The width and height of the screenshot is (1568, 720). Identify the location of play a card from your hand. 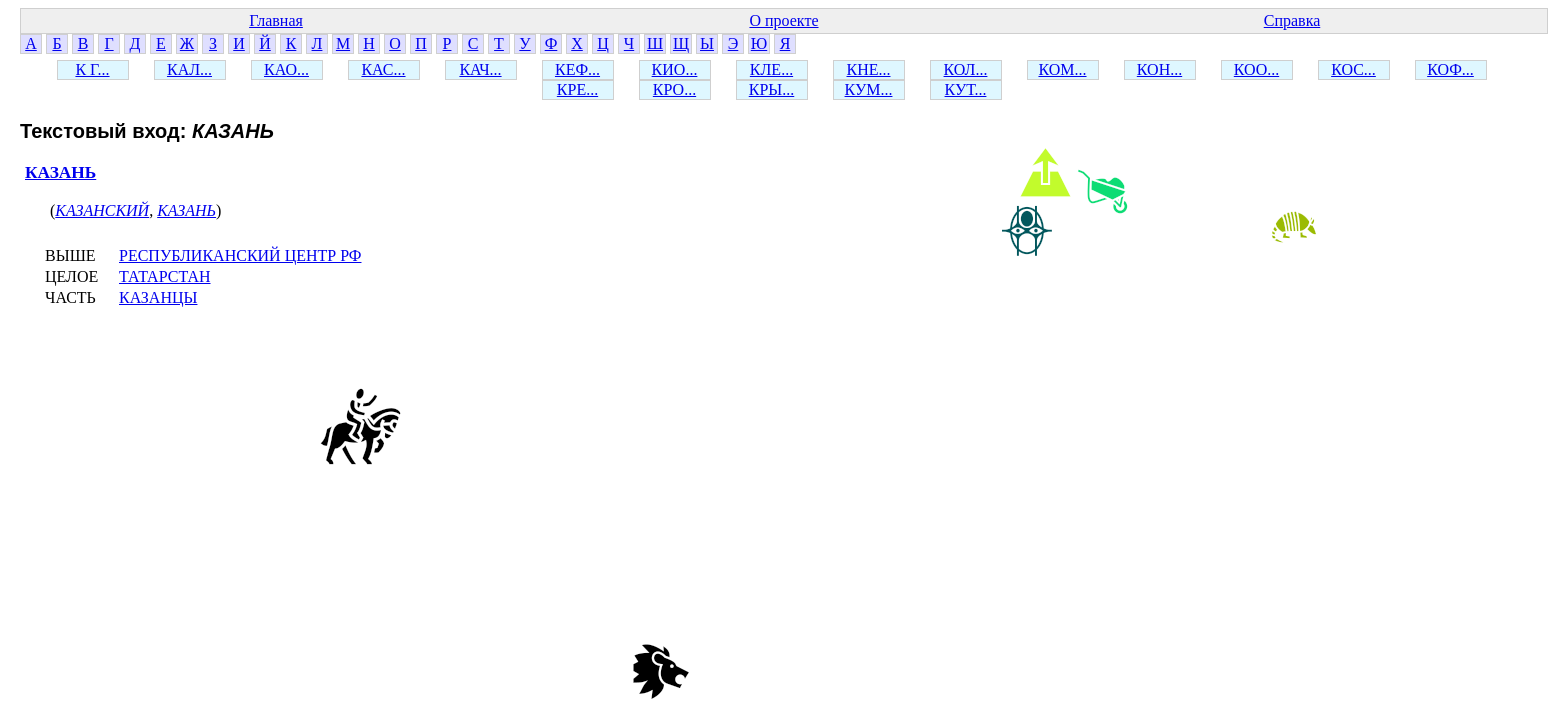
(1045, 171).